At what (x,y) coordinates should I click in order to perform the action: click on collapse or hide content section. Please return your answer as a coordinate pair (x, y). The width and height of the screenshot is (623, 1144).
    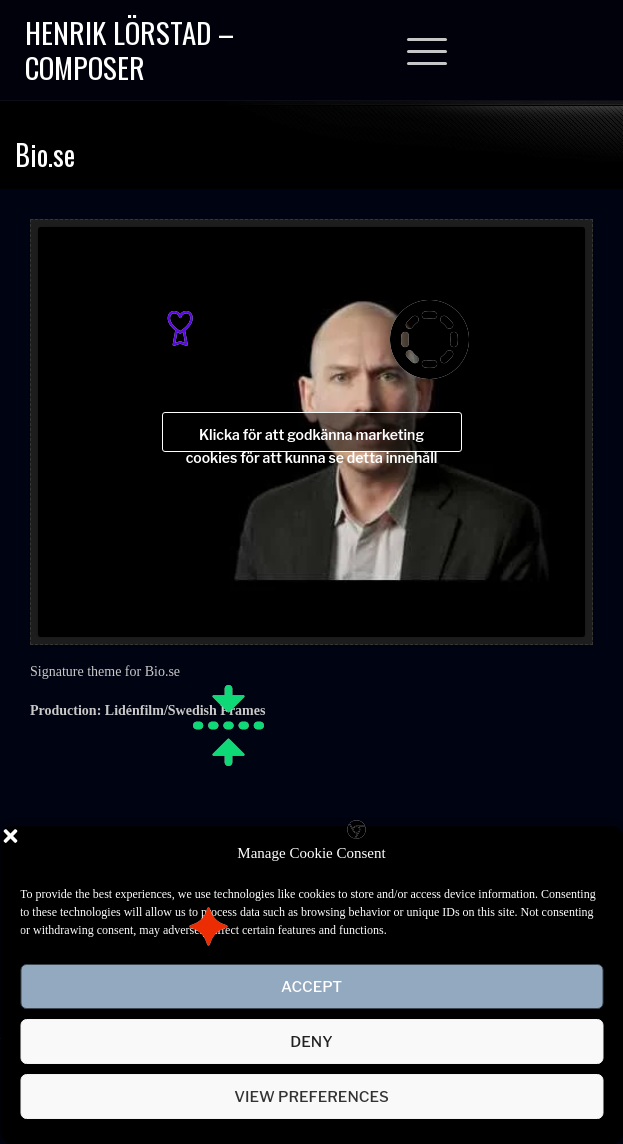
    Looking at the image, I should click on (228, 725).